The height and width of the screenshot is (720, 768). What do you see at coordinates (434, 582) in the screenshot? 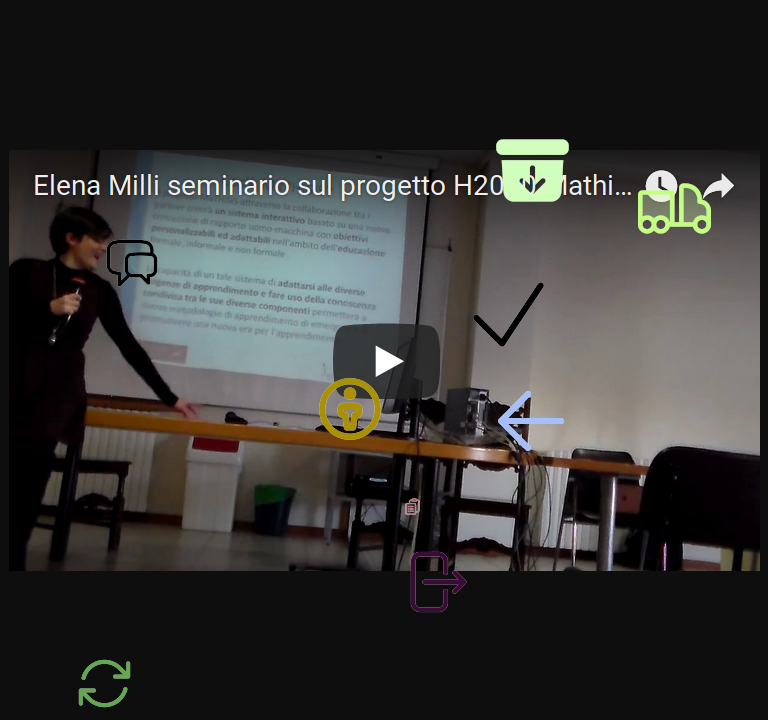
I see `log out of your account` at bounding box center [434, 582].